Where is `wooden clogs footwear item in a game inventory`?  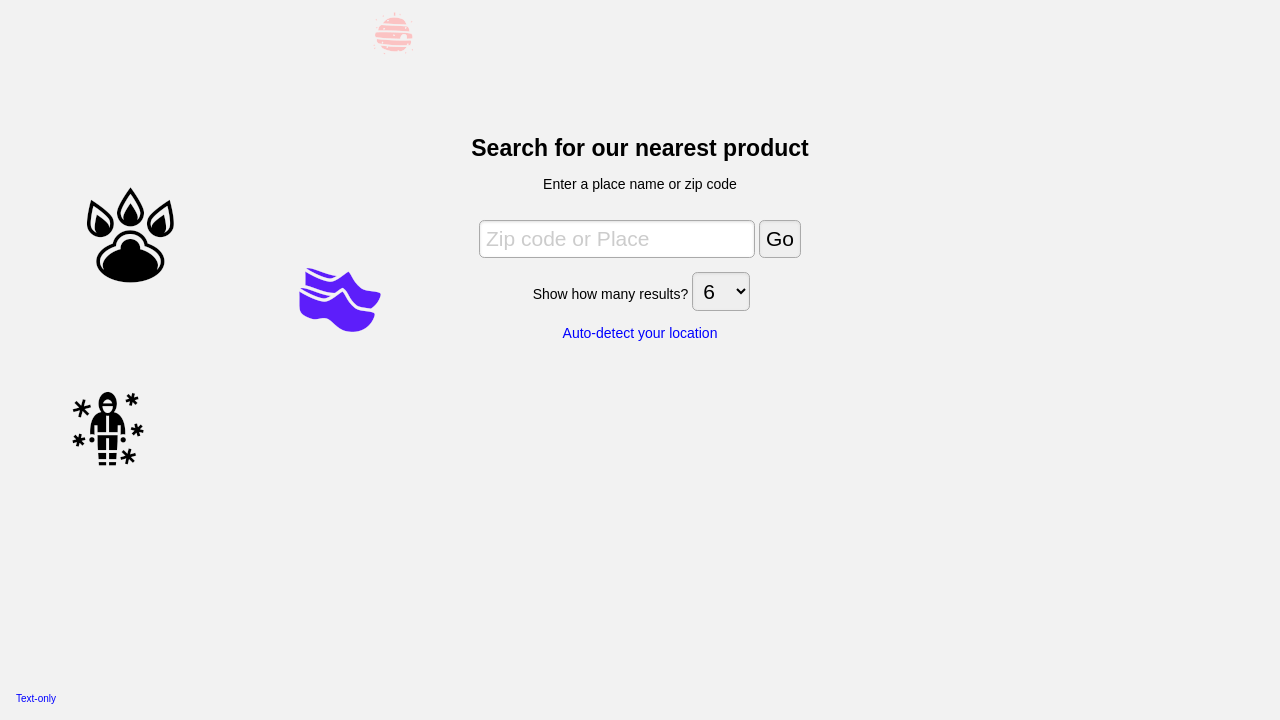
wooden clogs footwear item in a game inventory is located at coordinates (340, 300).